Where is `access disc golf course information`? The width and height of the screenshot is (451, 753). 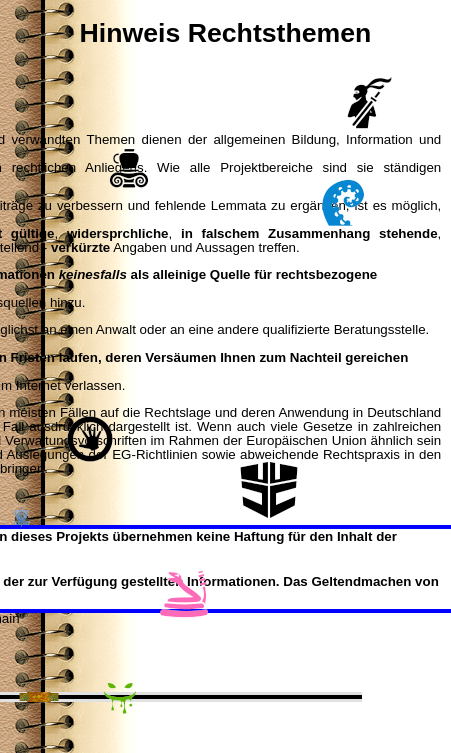 access disc golf course information is located at coordinates (21, 516).